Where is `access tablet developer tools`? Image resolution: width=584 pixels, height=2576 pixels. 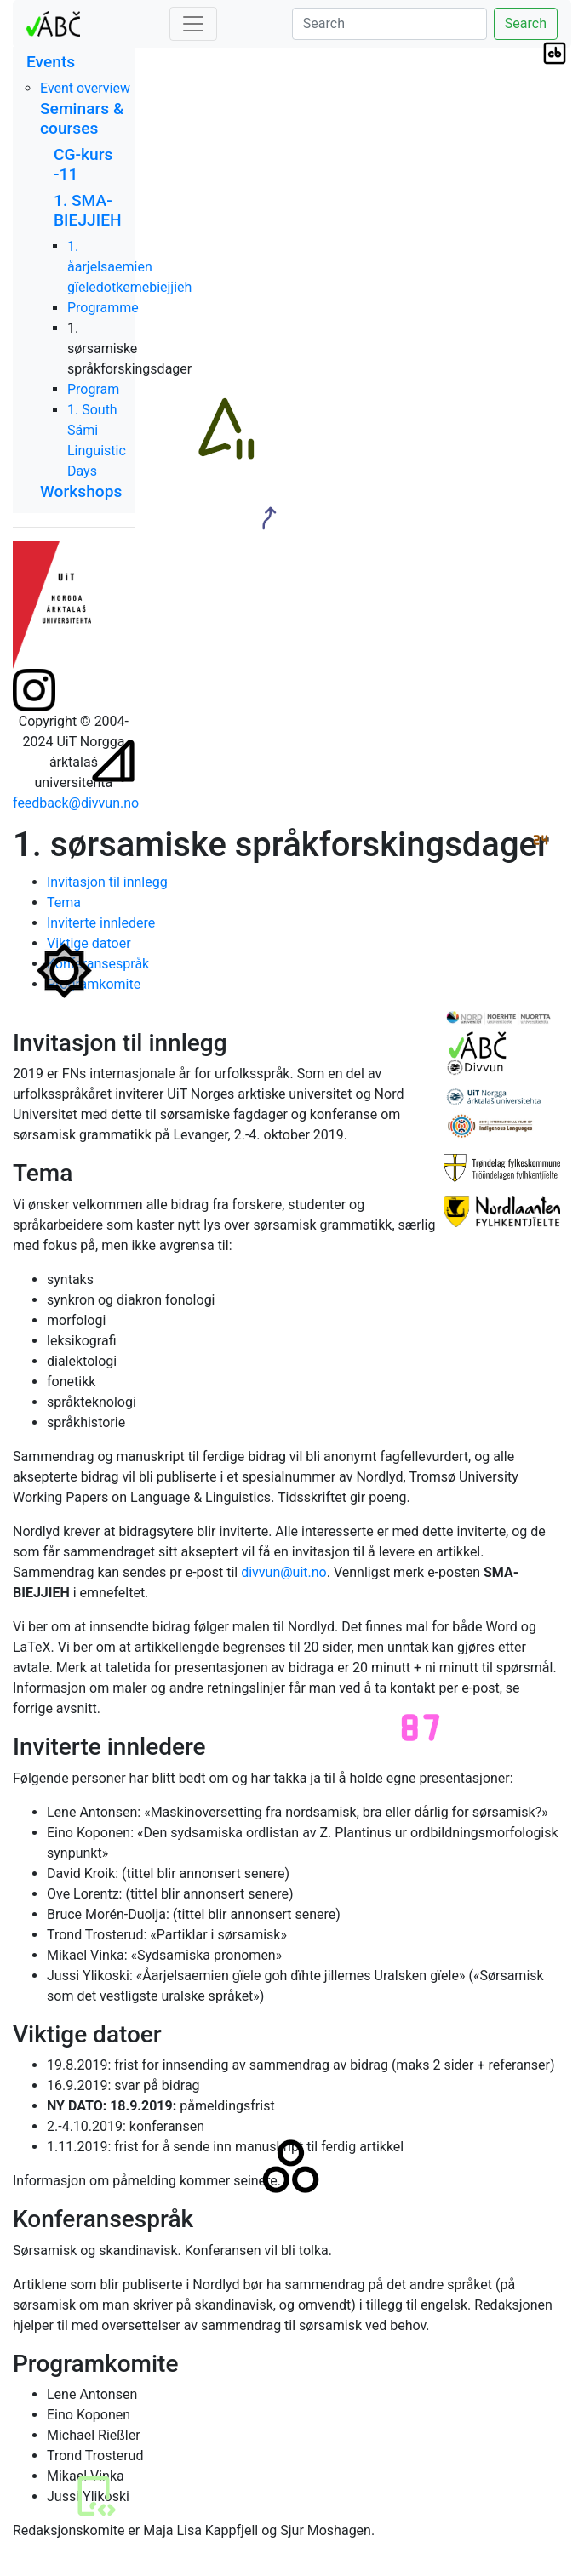
access tablet developer tools is located at coordinates (94, 2496).